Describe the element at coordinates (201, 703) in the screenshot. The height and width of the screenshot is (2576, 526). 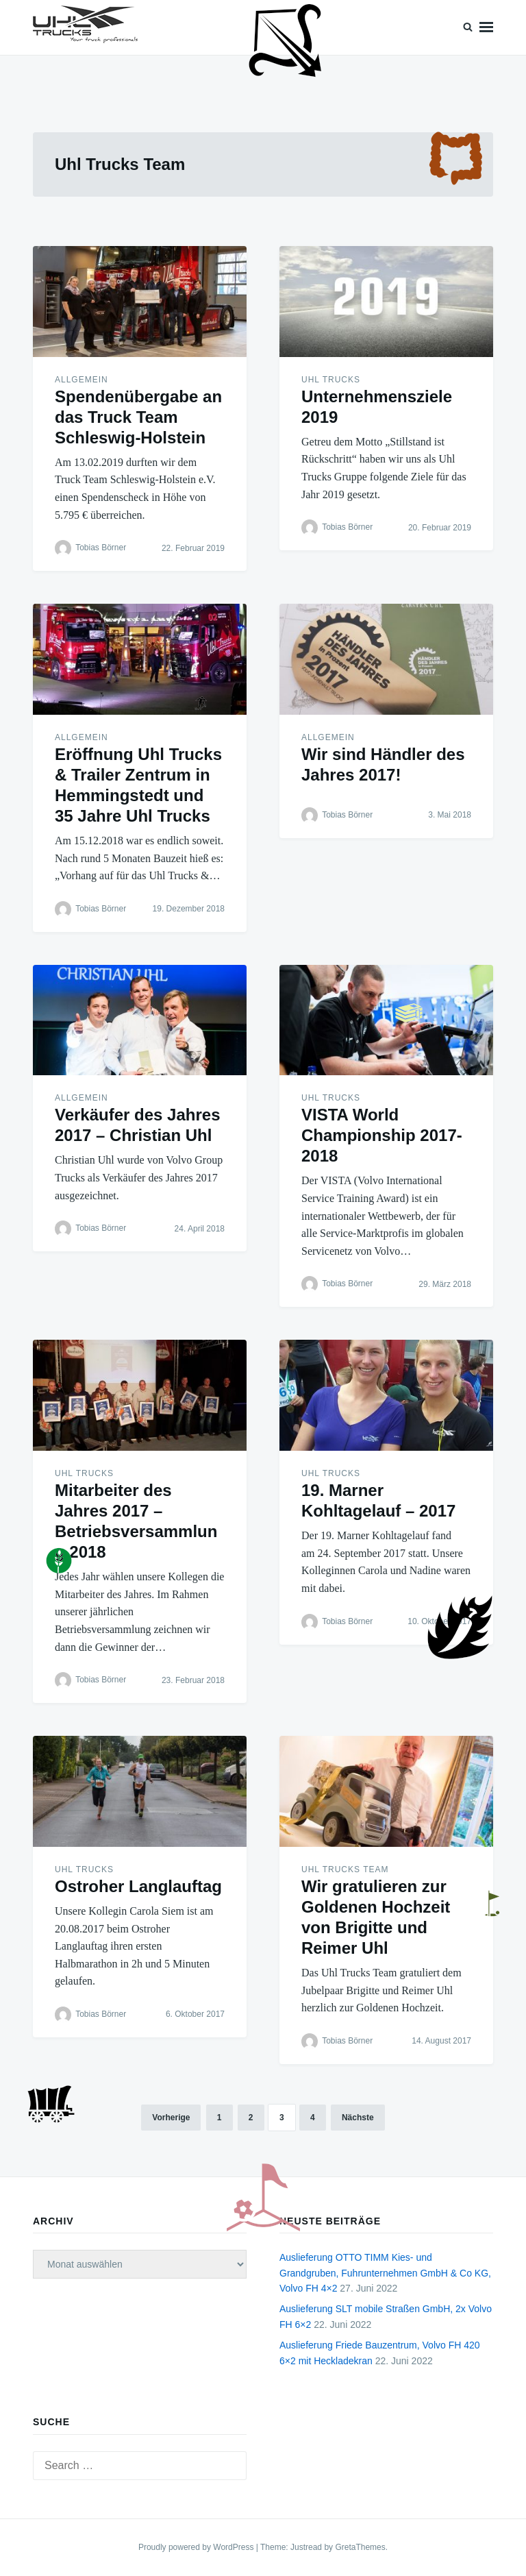
I see `access skateboarding games or activities` at that location.